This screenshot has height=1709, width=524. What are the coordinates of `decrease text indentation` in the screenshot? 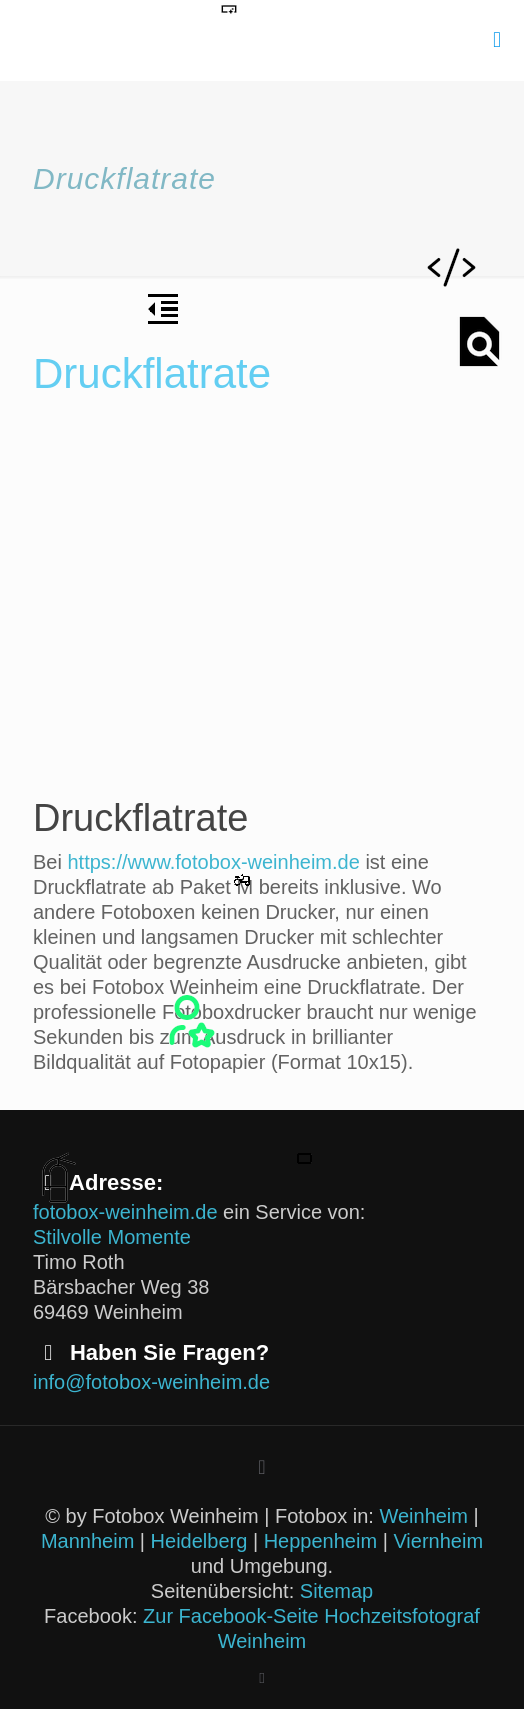 It's located at (163, 309).